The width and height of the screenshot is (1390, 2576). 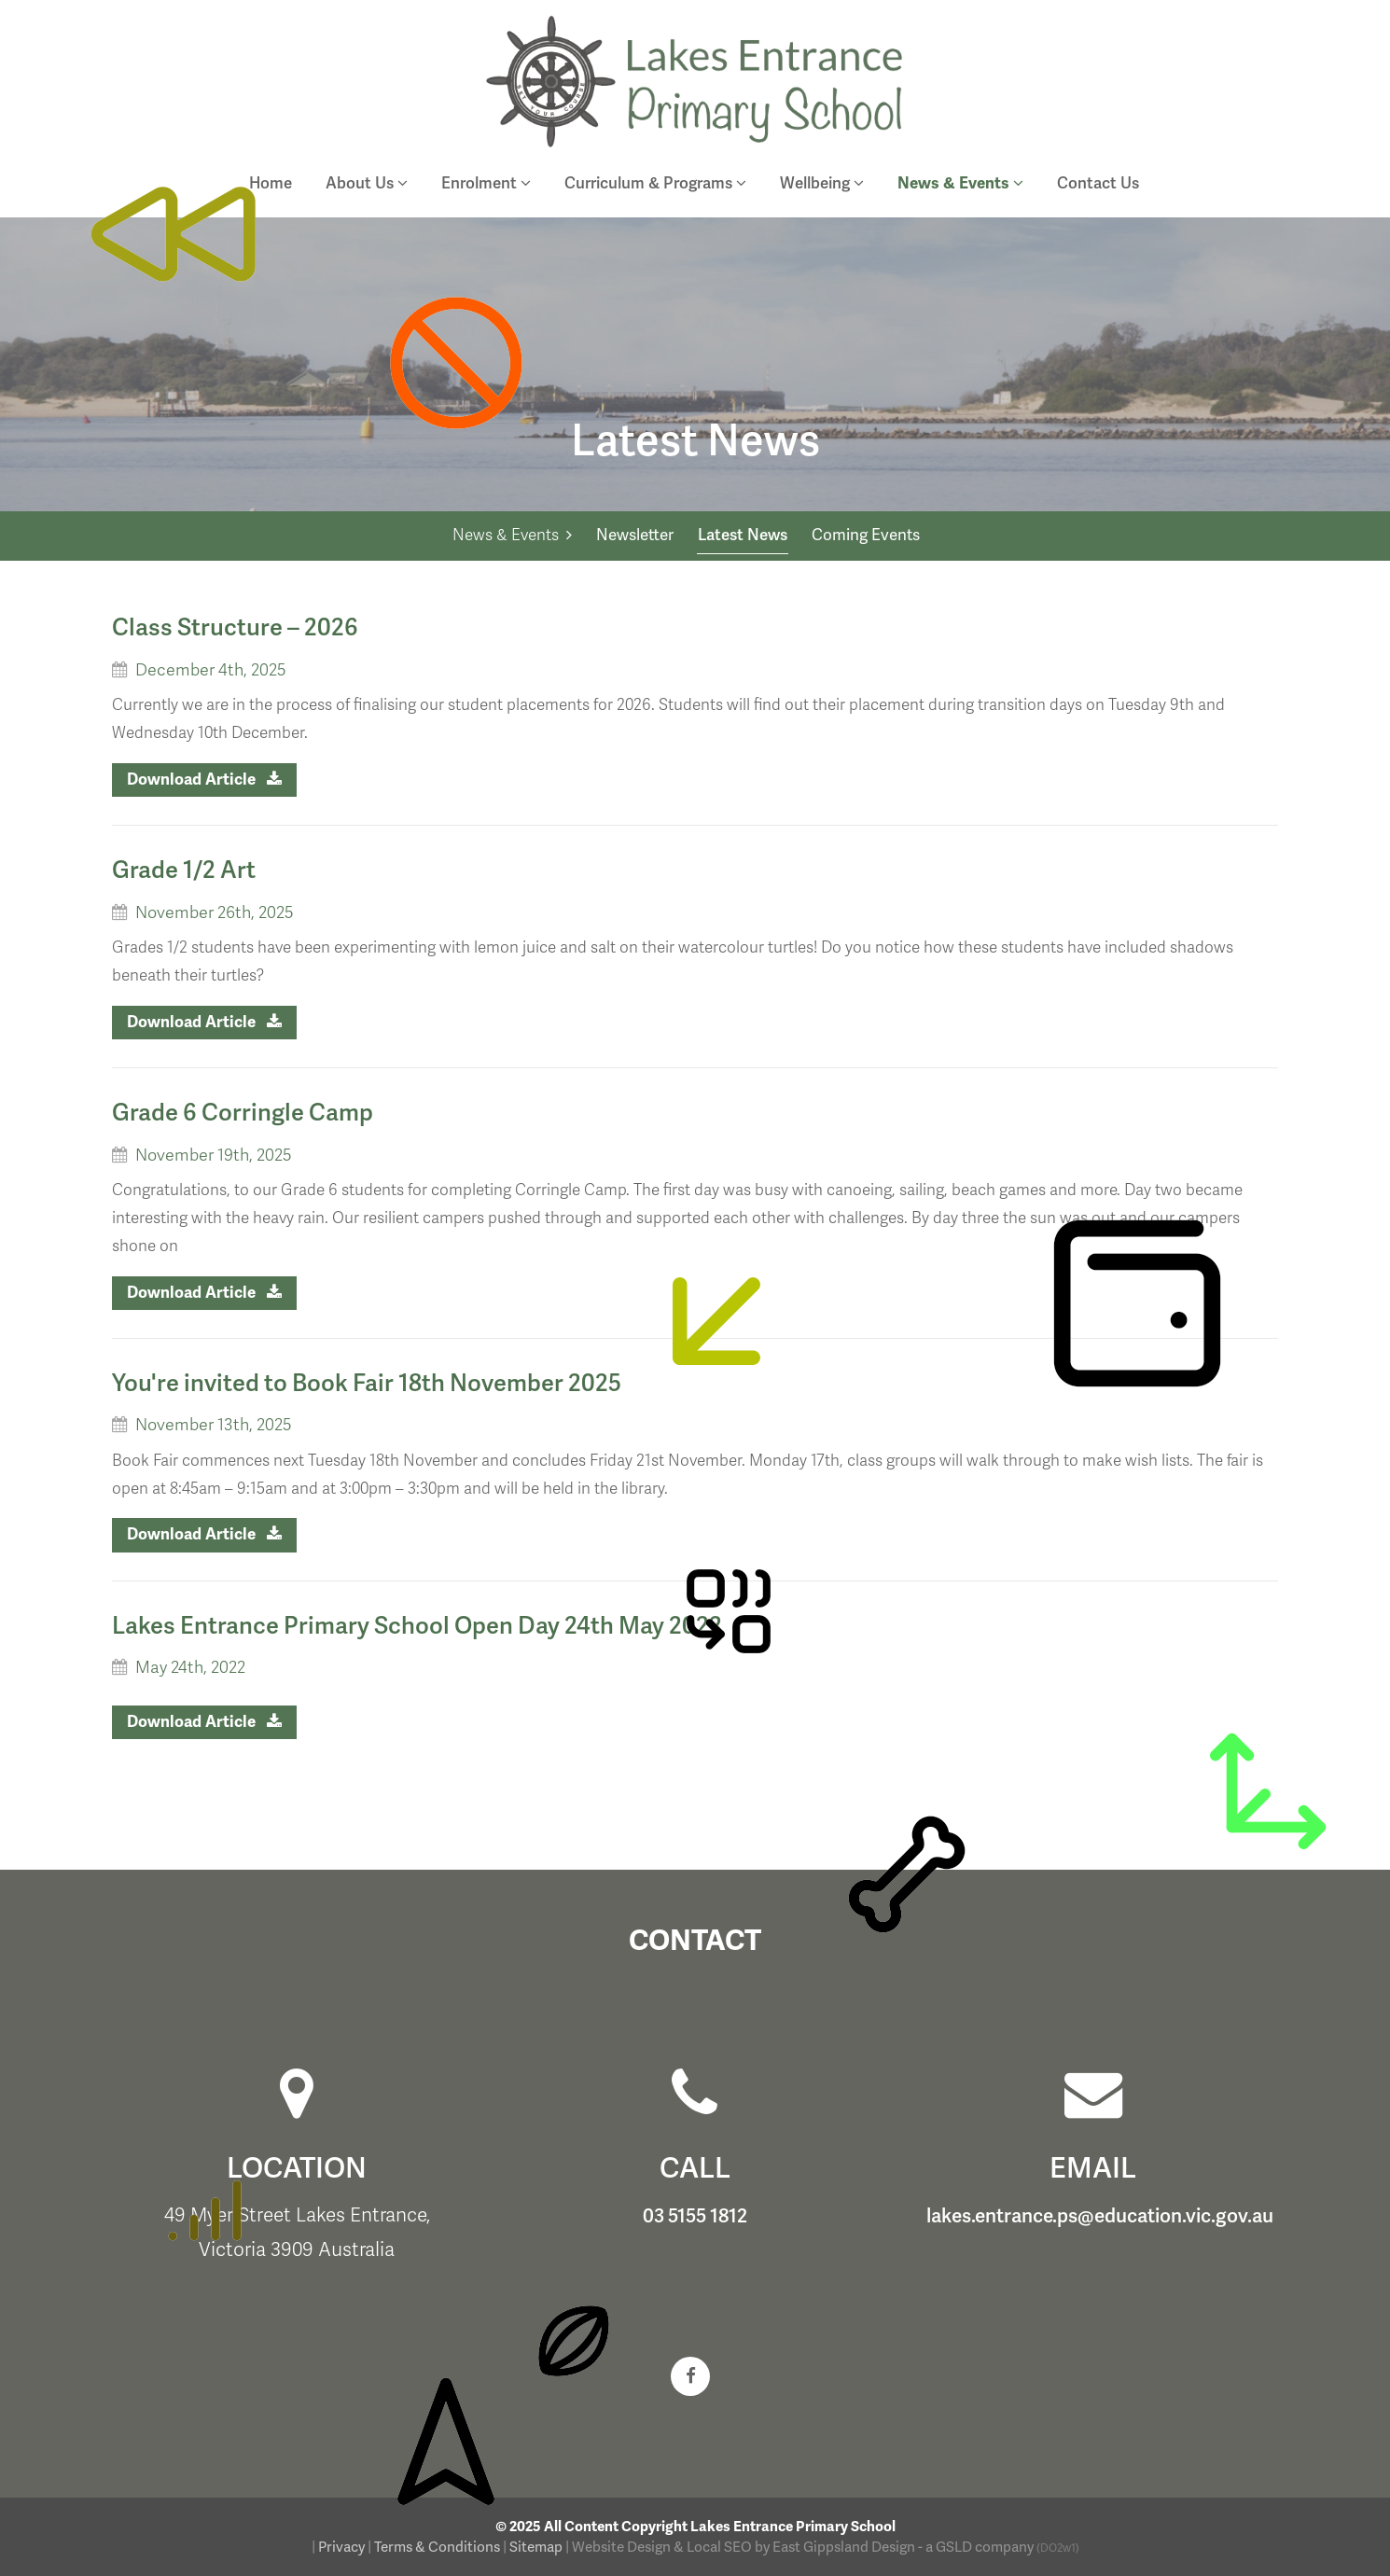 I want to click on merge or combine selected items, so click(x=729, y=1611).